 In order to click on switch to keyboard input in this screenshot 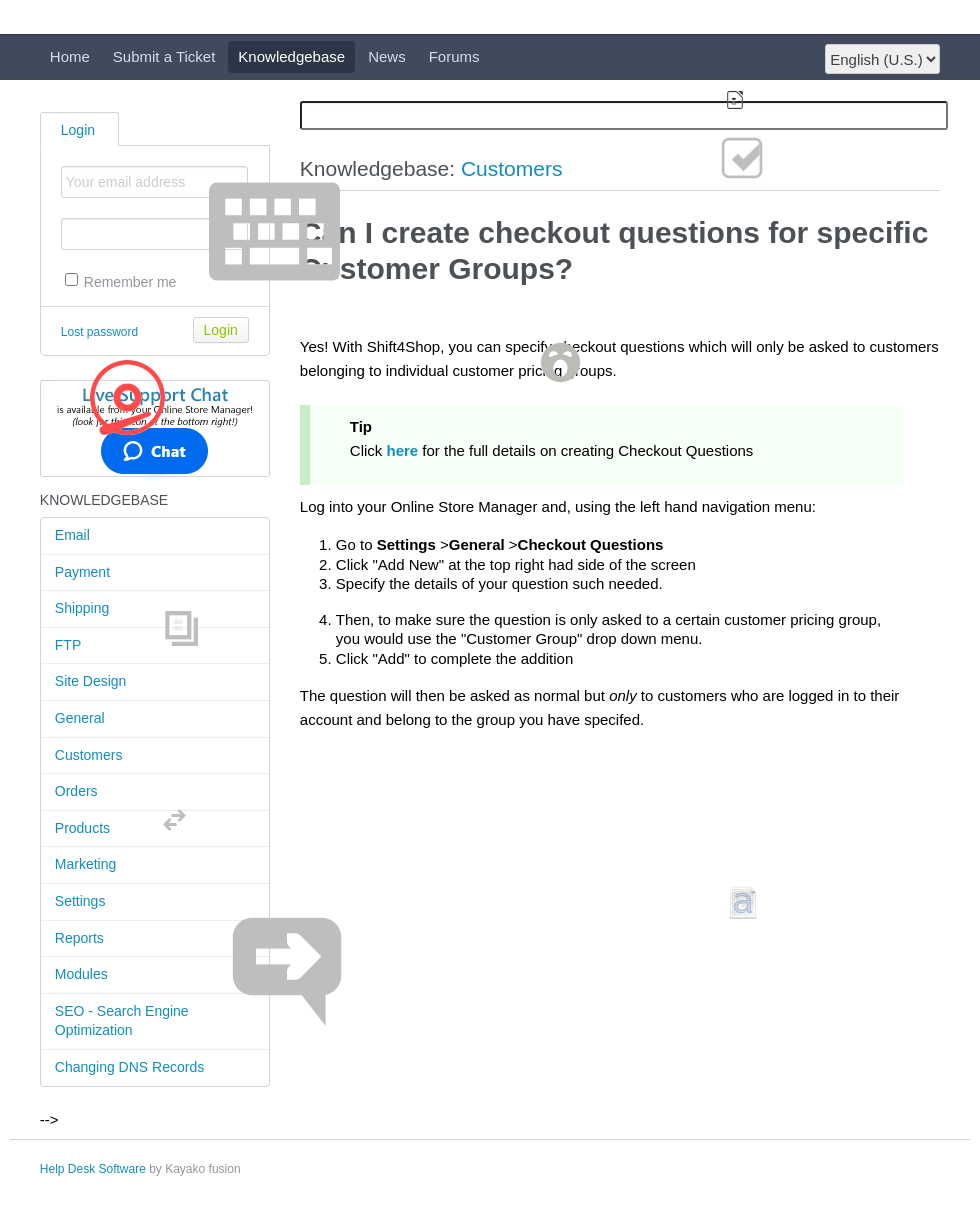, I will do `click(274, 231)`.